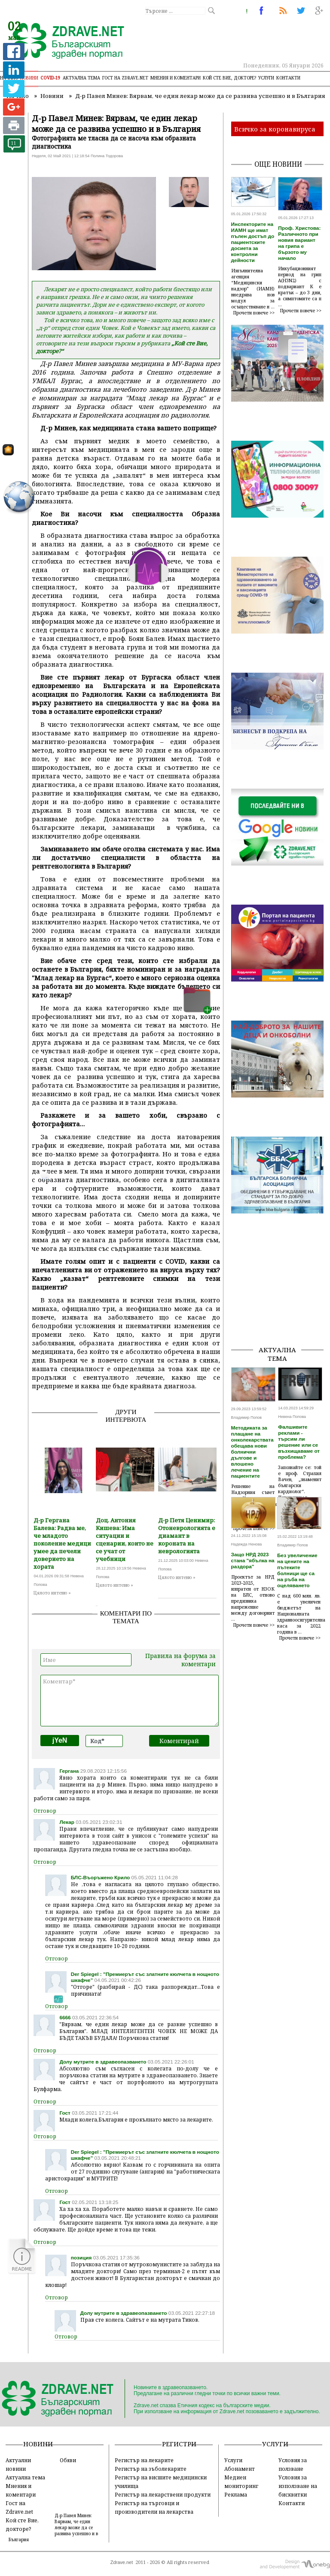 This screenshot has width=330, height=2576. What do you see at coordinates (293, 346) in the screenshot?
I see `paste content from clipboard` at bounding box center [293, 346].